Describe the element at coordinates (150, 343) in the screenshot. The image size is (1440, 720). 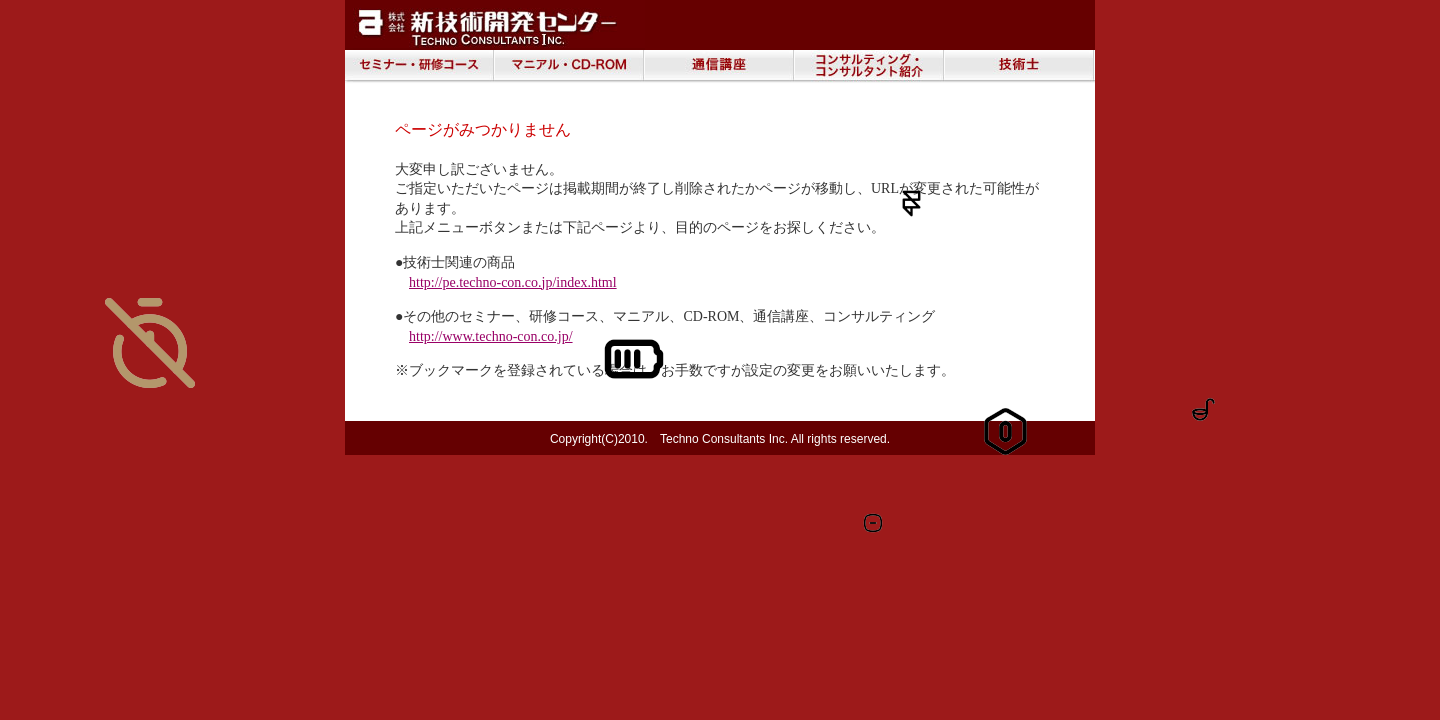
I see `disable or cancel timer` at that location.